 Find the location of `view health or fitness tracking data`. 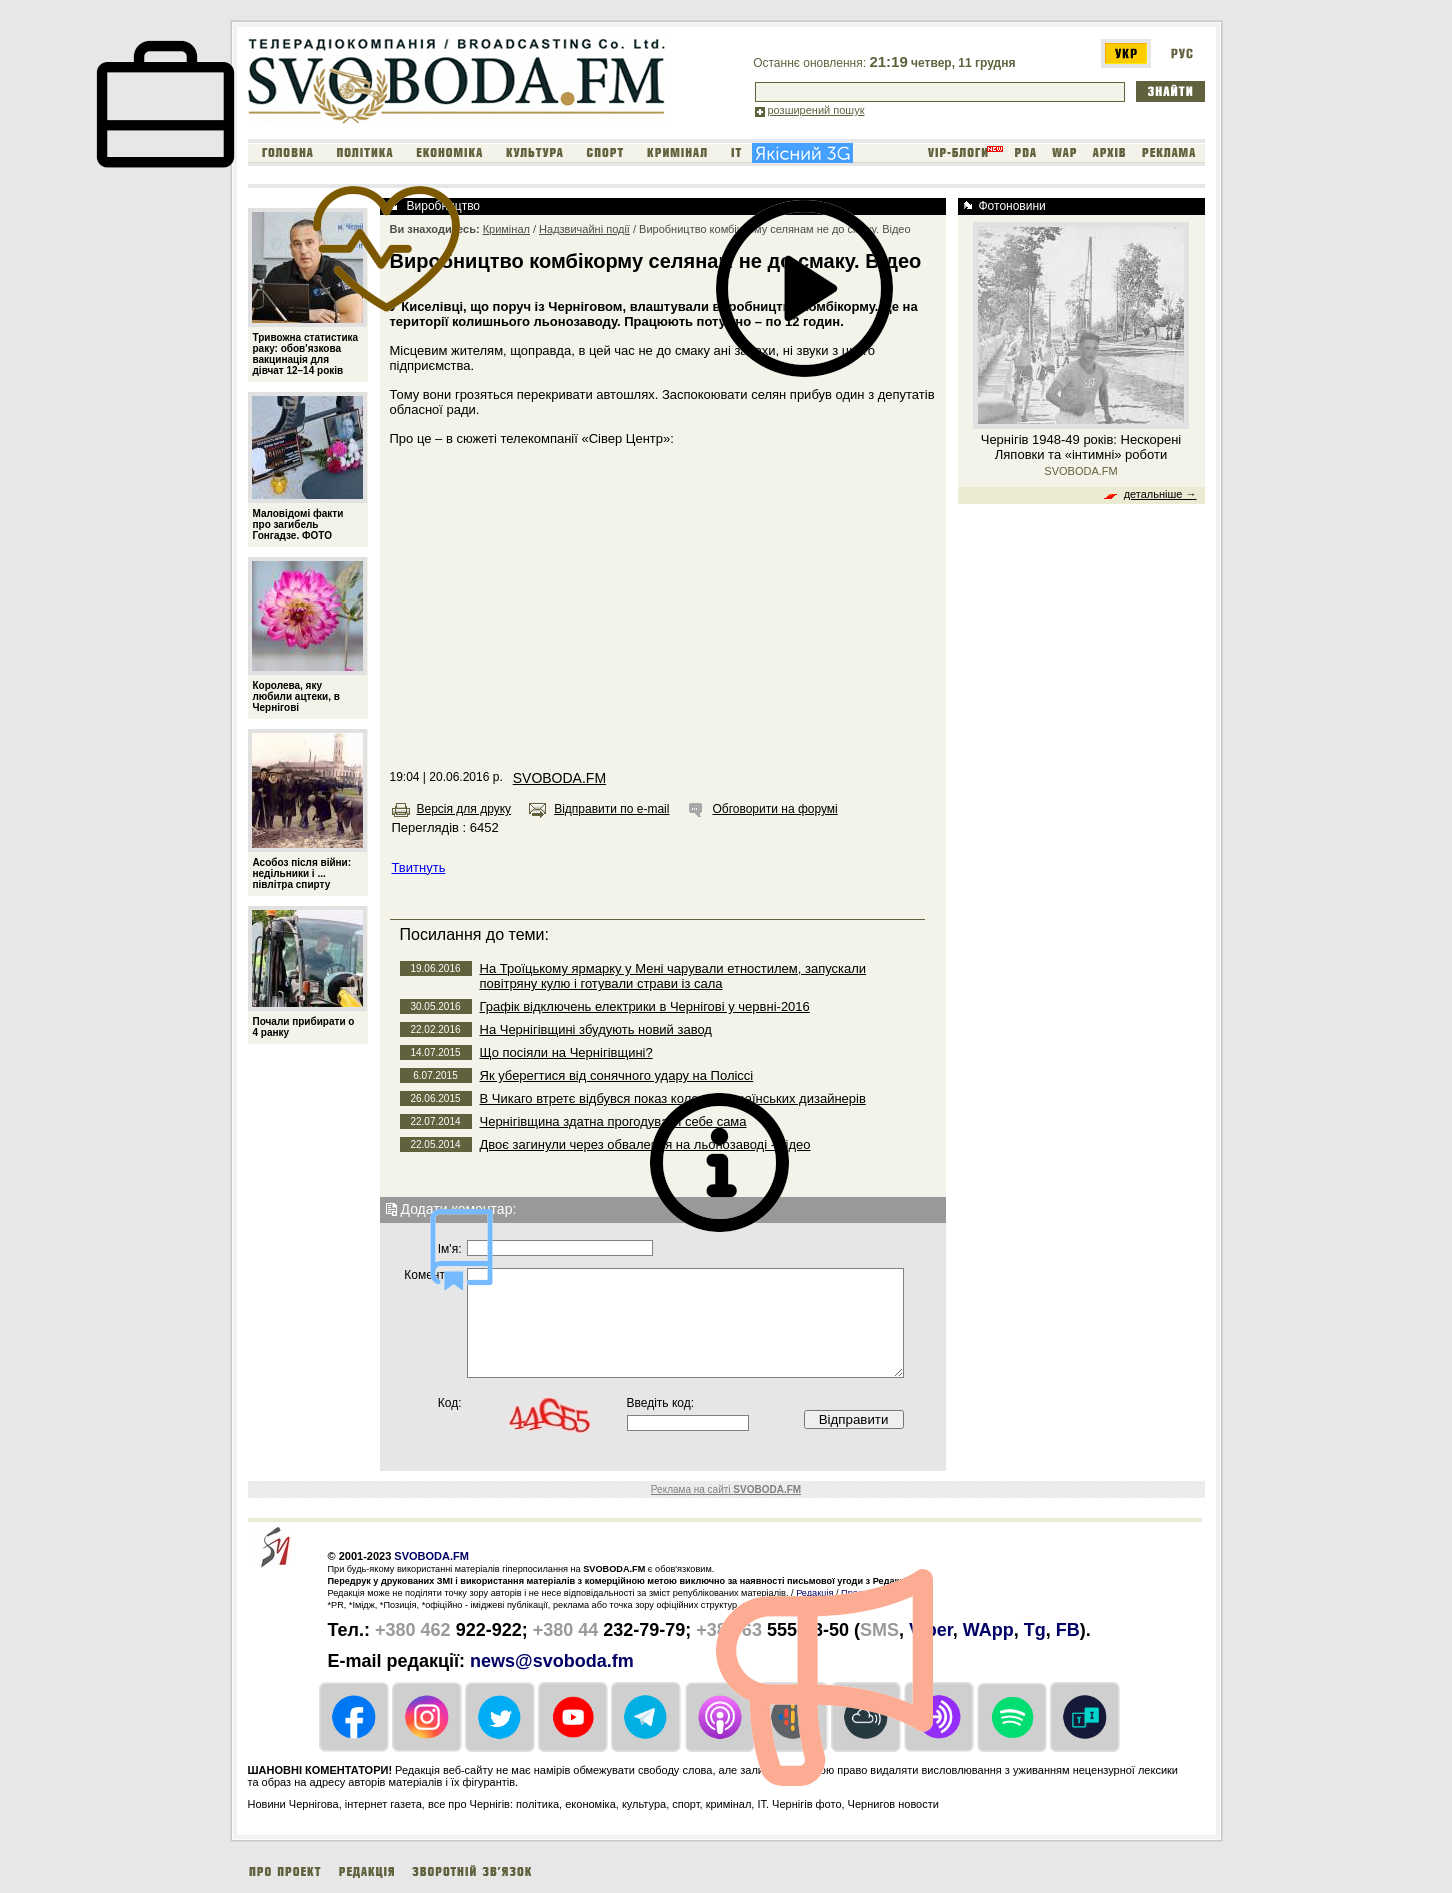

view health or fitness tracking data is located at coordinates (386, 243).